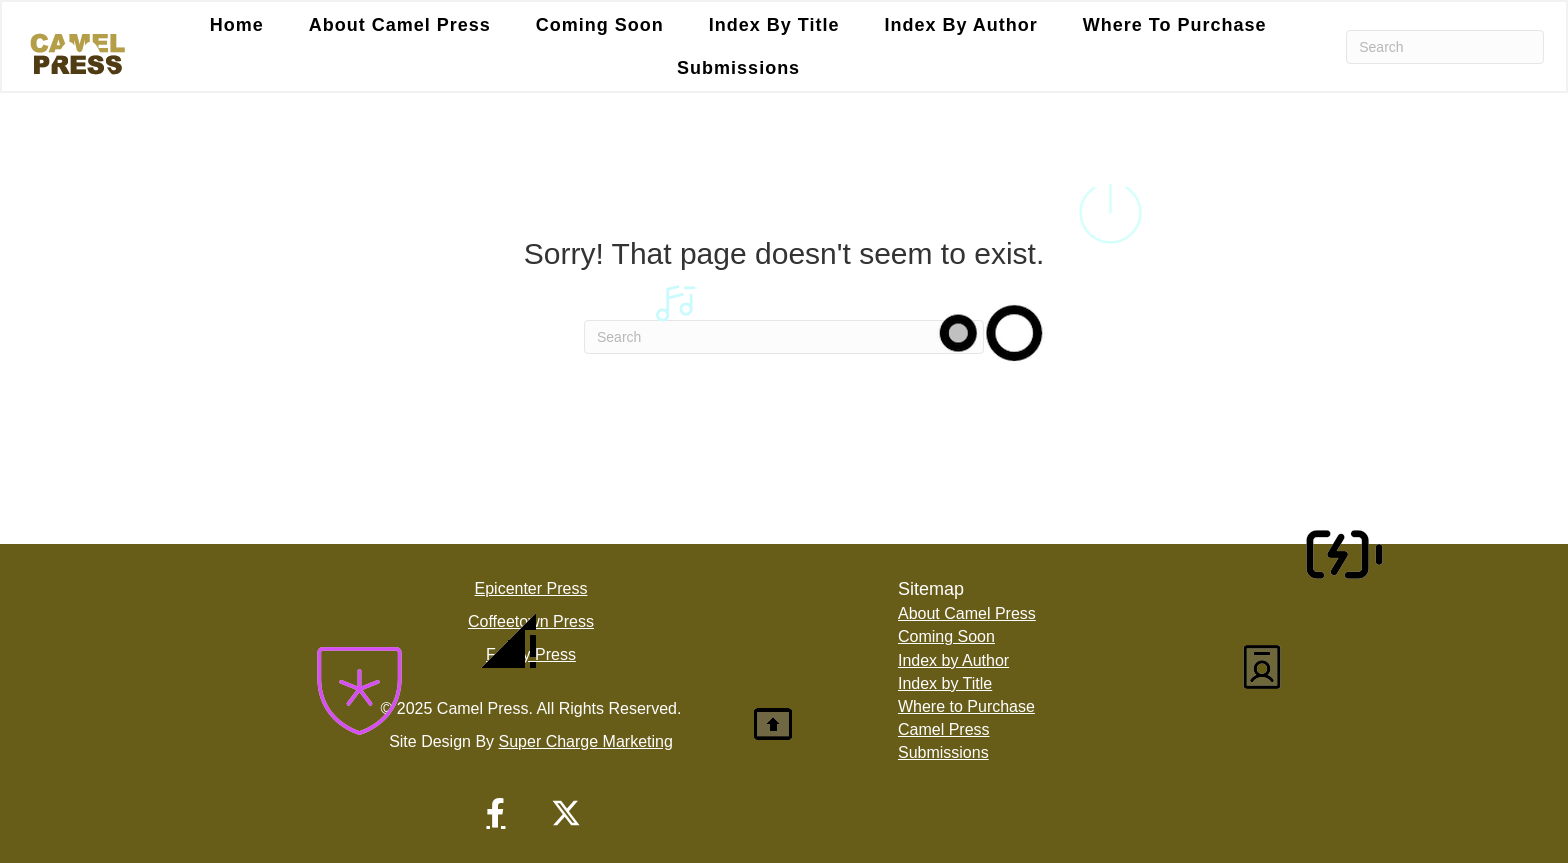 This screenshot has width=1568, height=863. What do you see at coordinates (991, 333) in the screenshot?
I see `indicates weak HDR signal or low dynamic range` at bounding box center [991, 333].